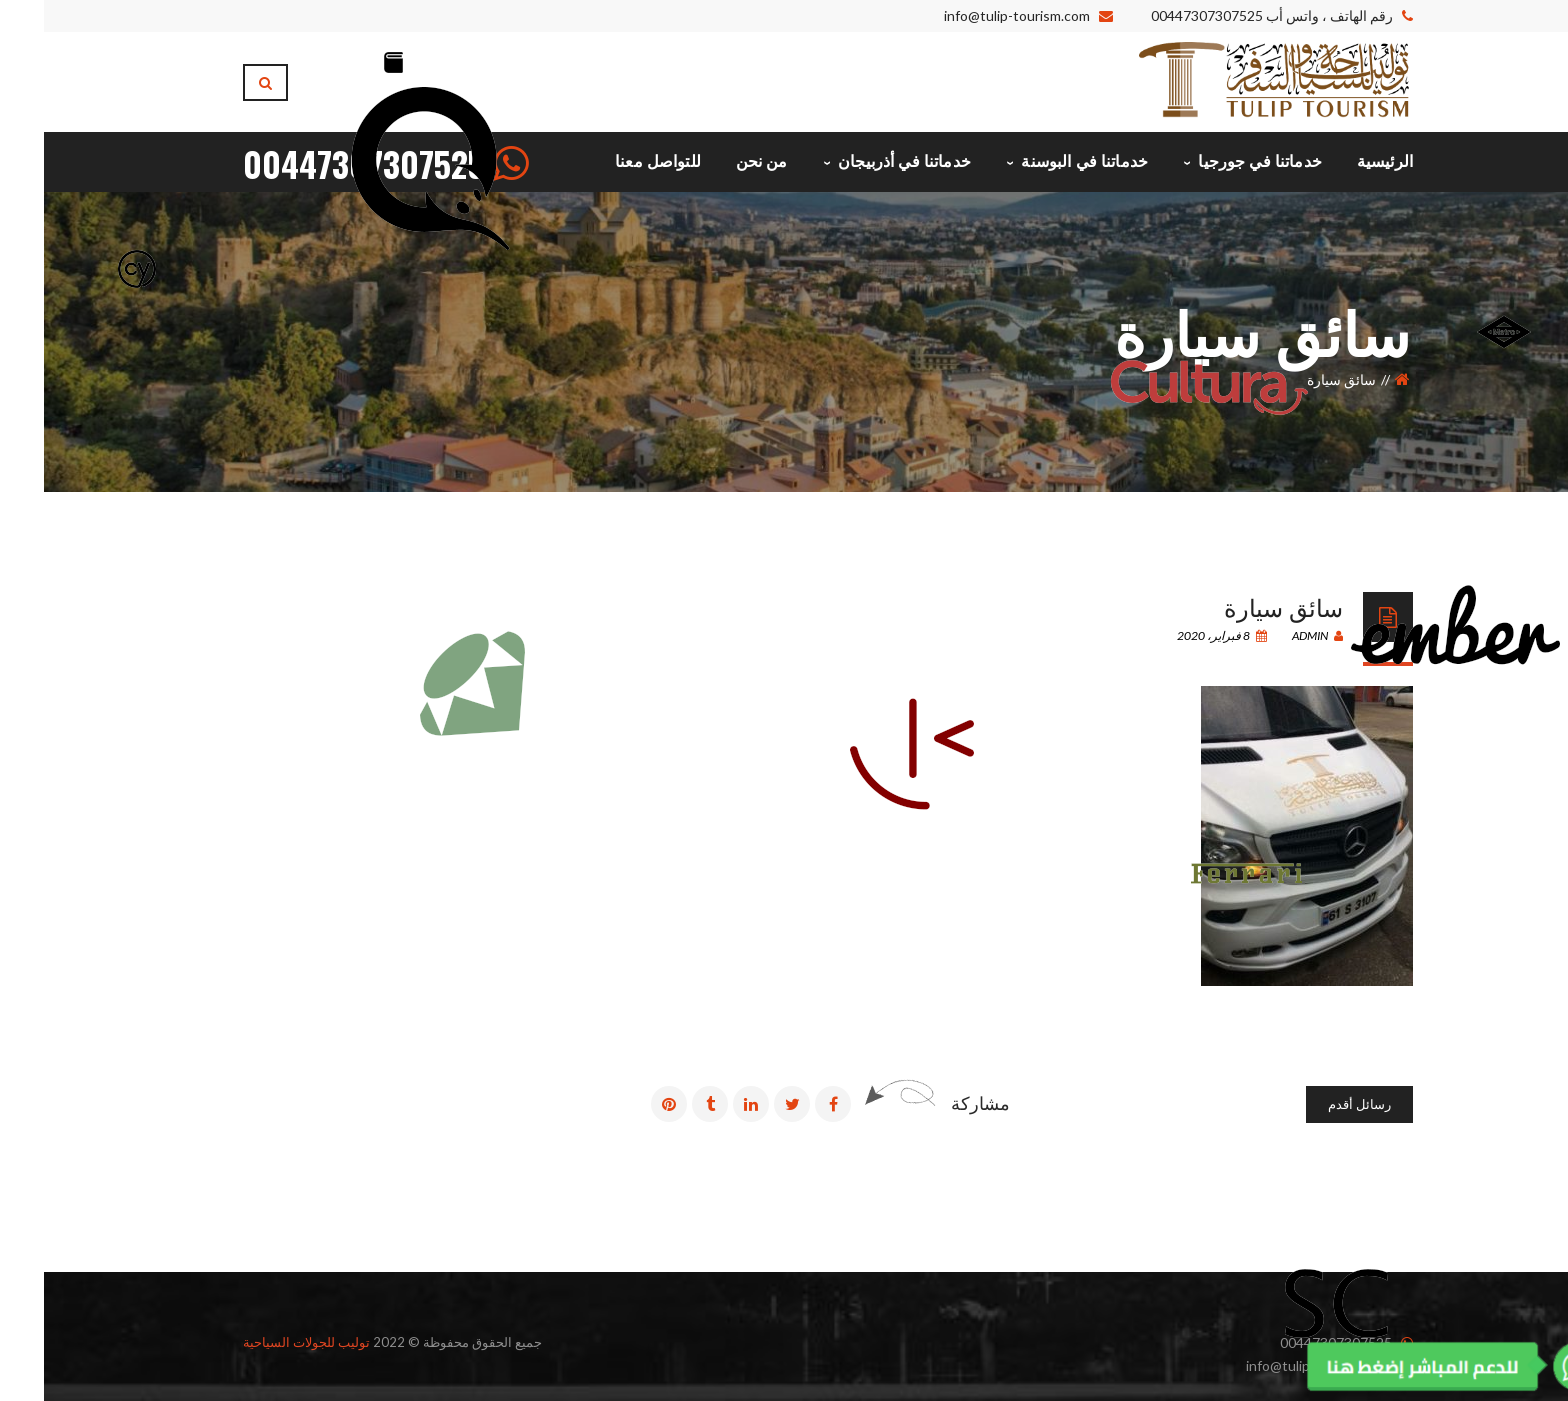 This screenshot has height=1401, width=1568. I want to click on access Qiwi payment services, so click(430, 168).